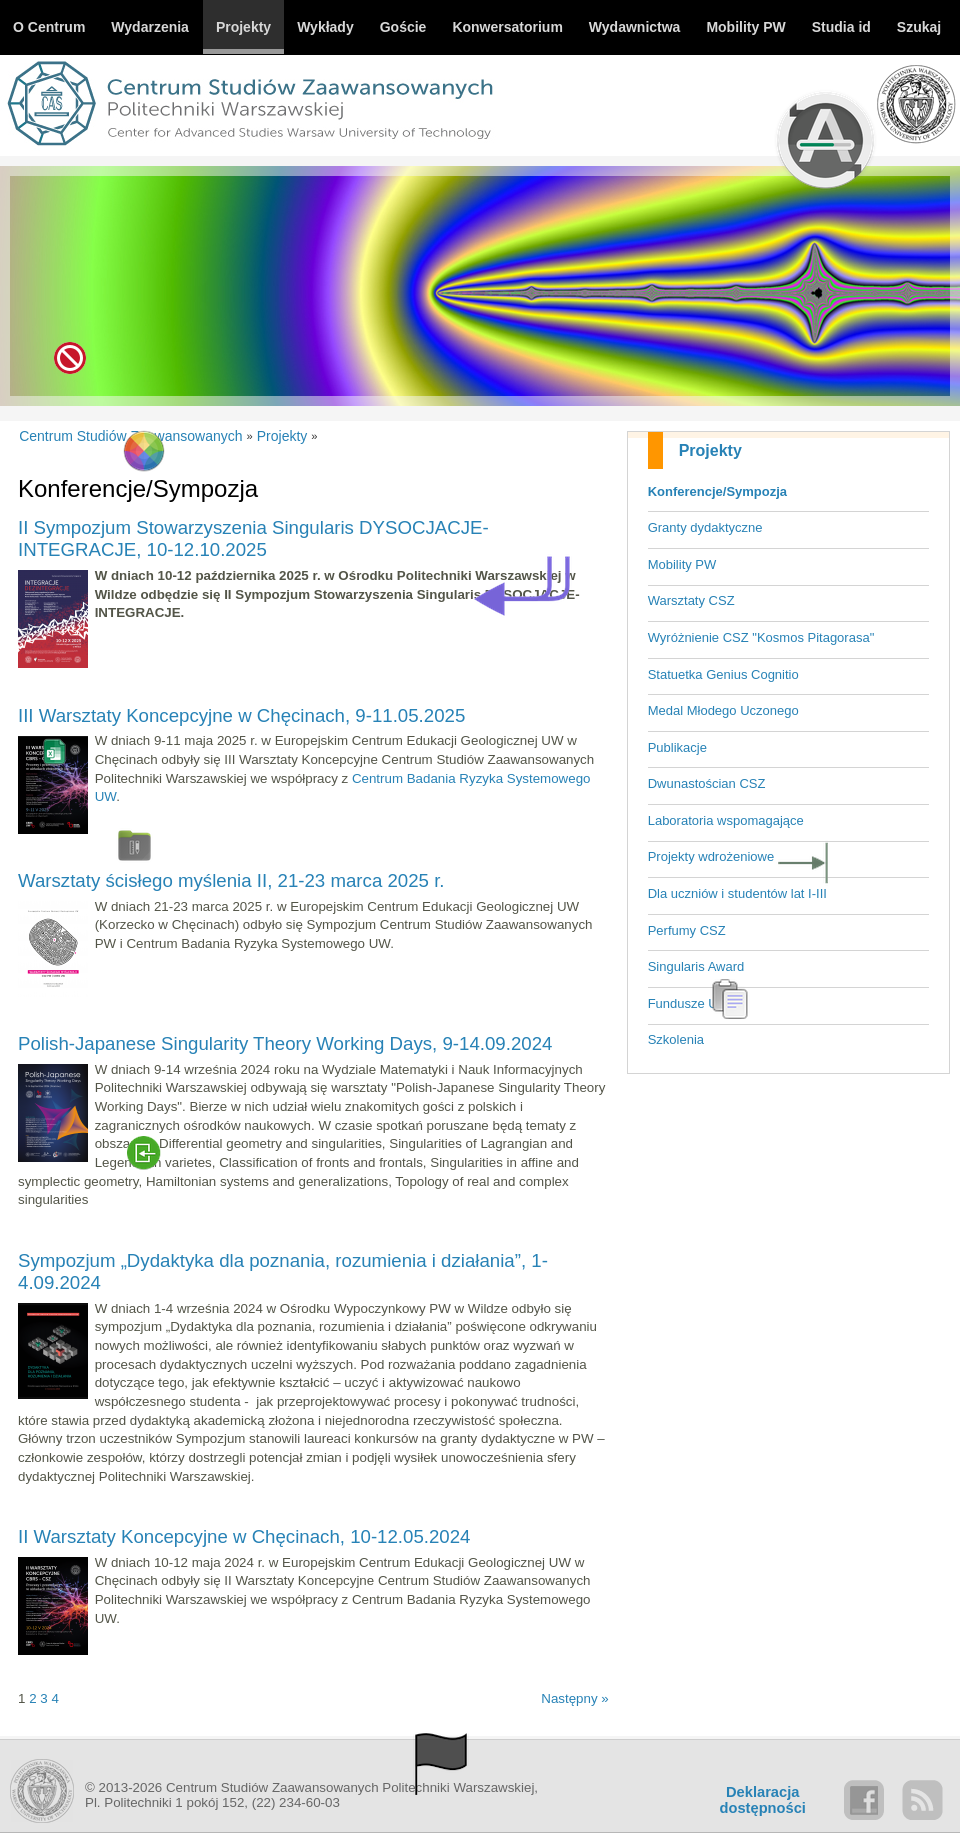  What do you see at coordinates (803, 863) in the screenshot?
I see `jump to the last item in a list` at bounding box center [803, 863].